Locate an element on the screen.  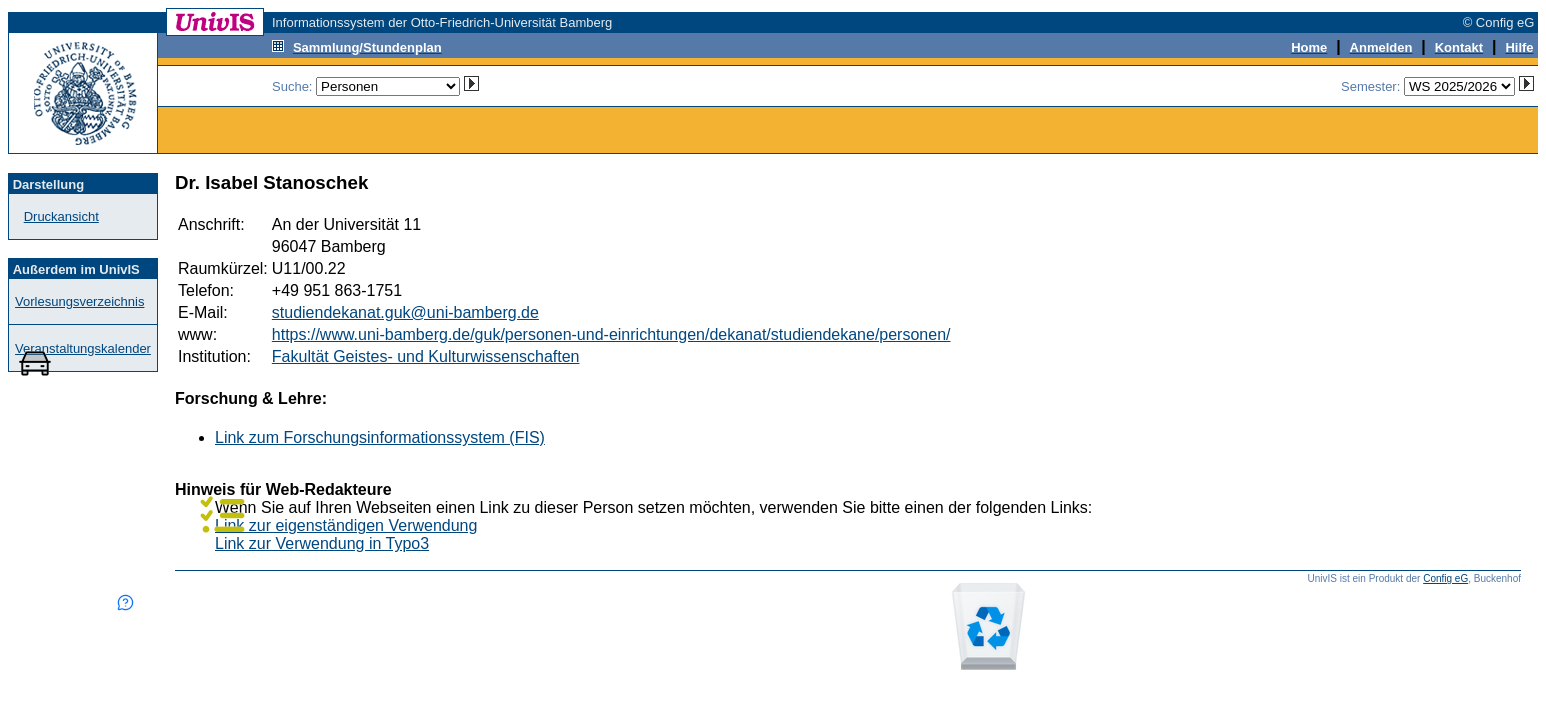
view your task list is located at coordinates (222, 515).